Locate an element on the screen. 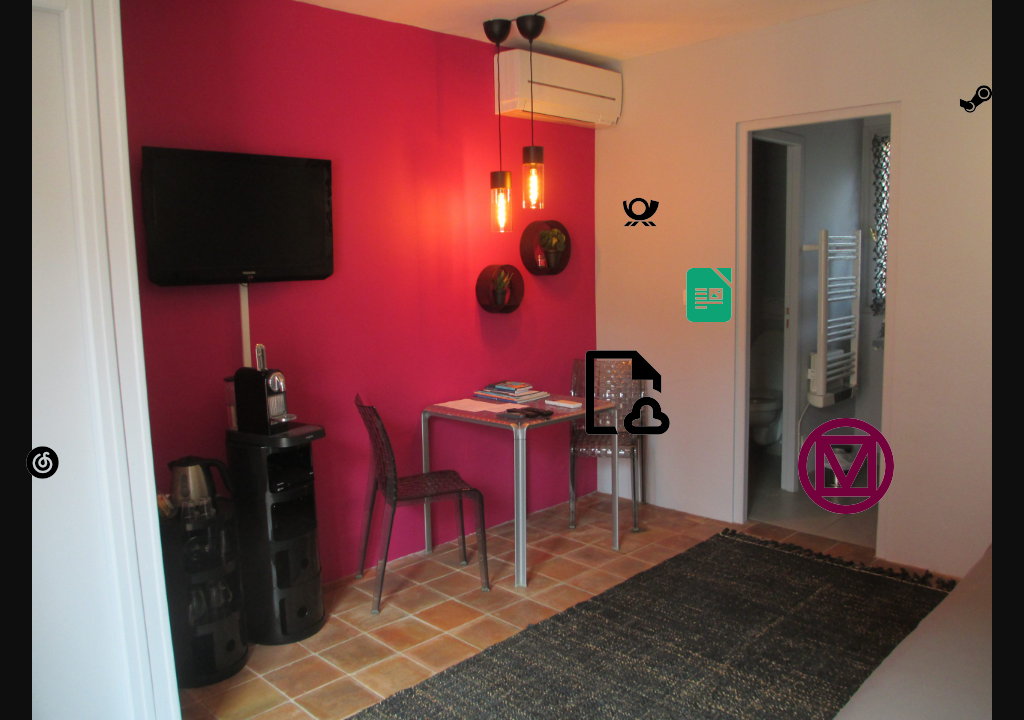  open the Steam gaming platform is located at coordinates (976, 99).